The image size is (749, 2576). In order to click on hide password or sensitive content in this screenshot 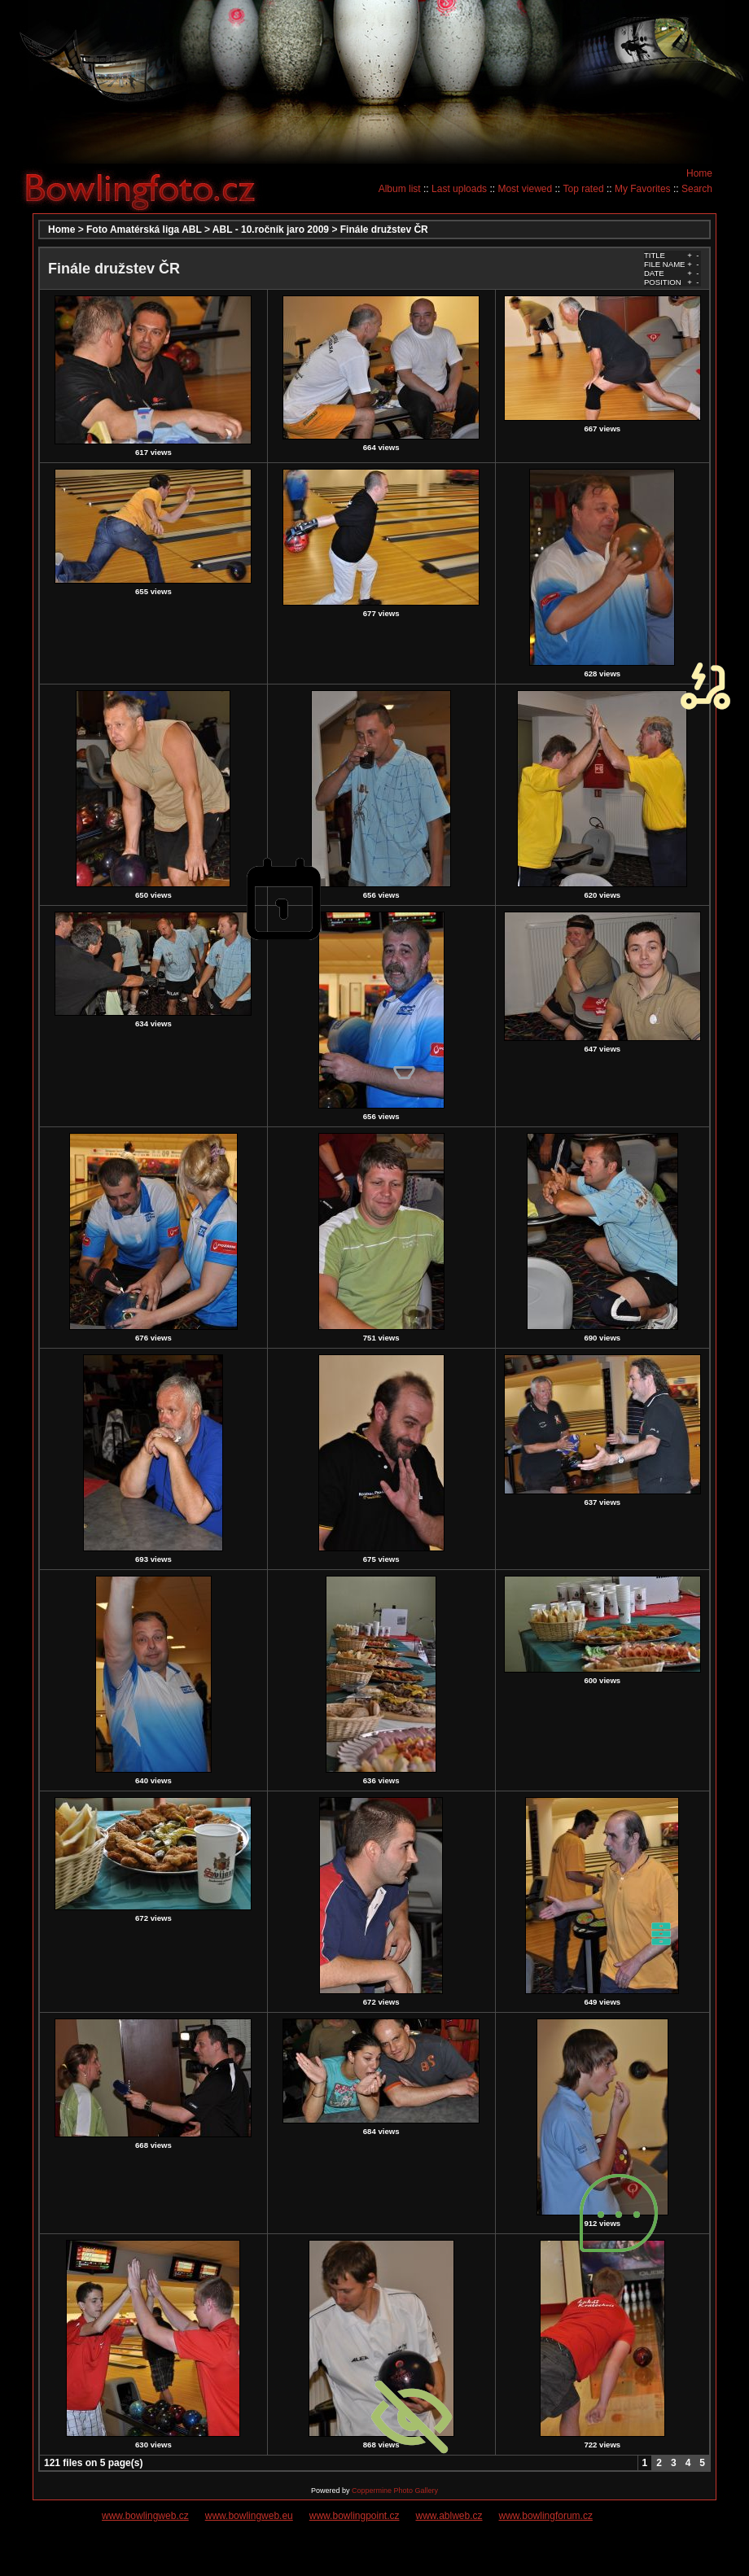, I will do `click(411, 2416)`.